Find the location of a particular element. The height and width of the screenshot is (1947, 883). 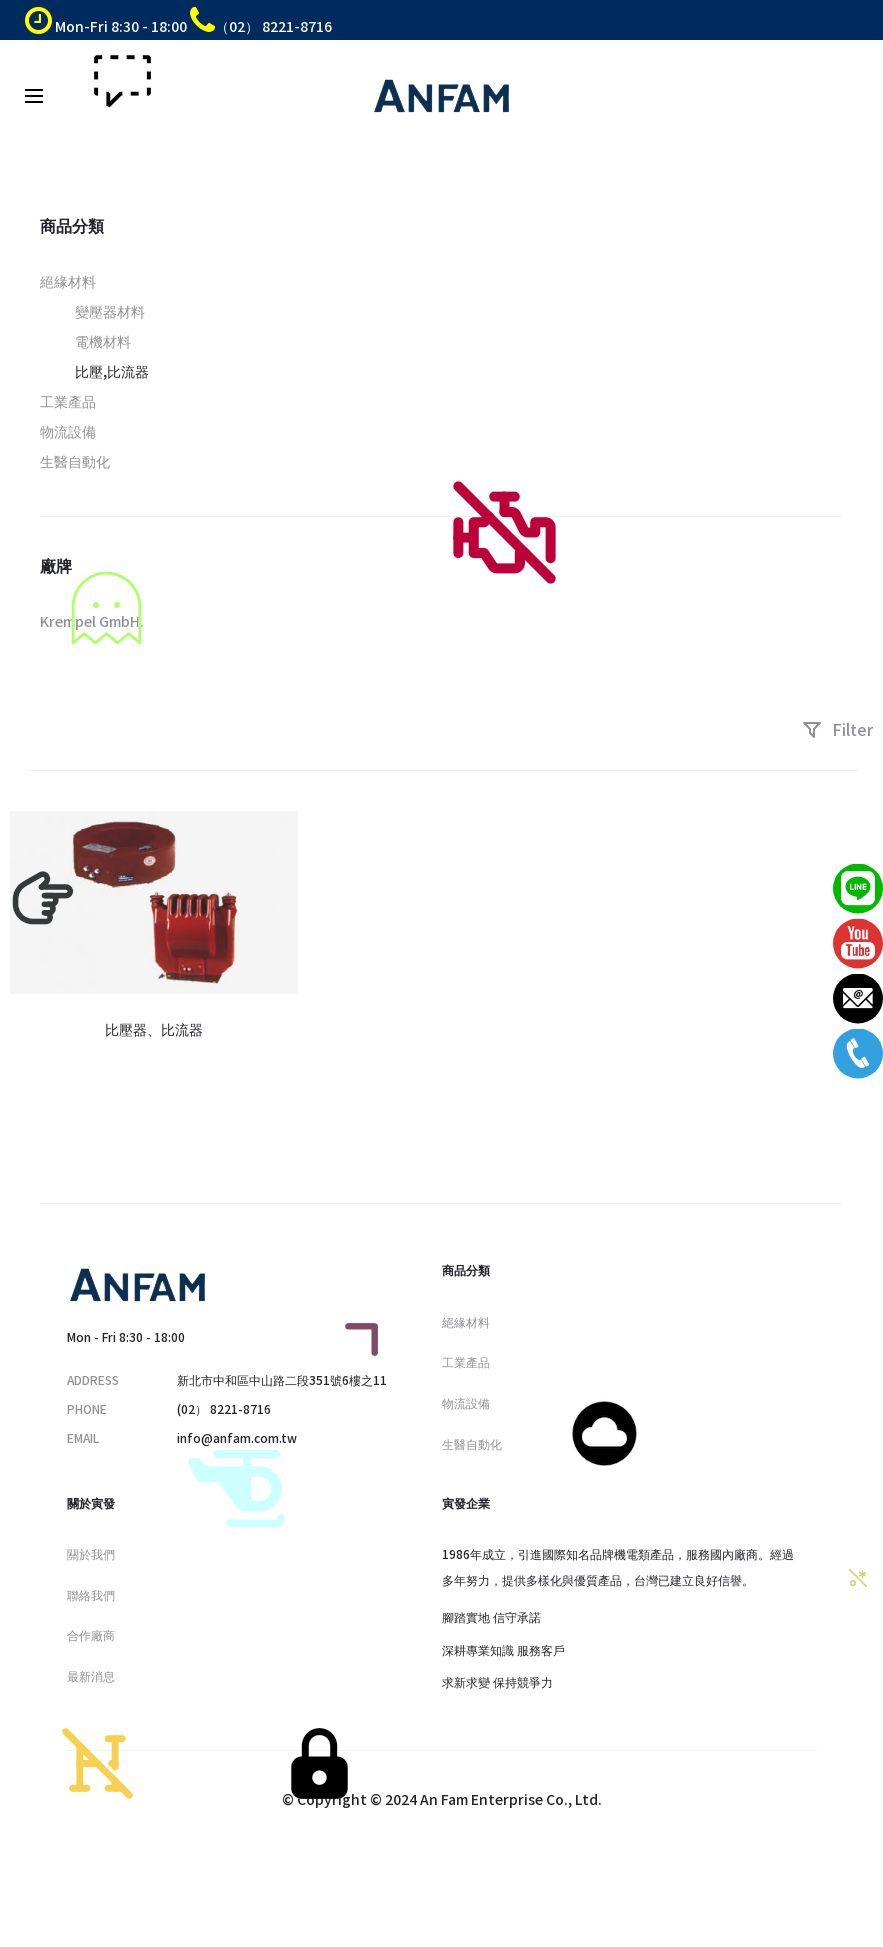

navigate to the next item or step is located at coordinates (41, 898).